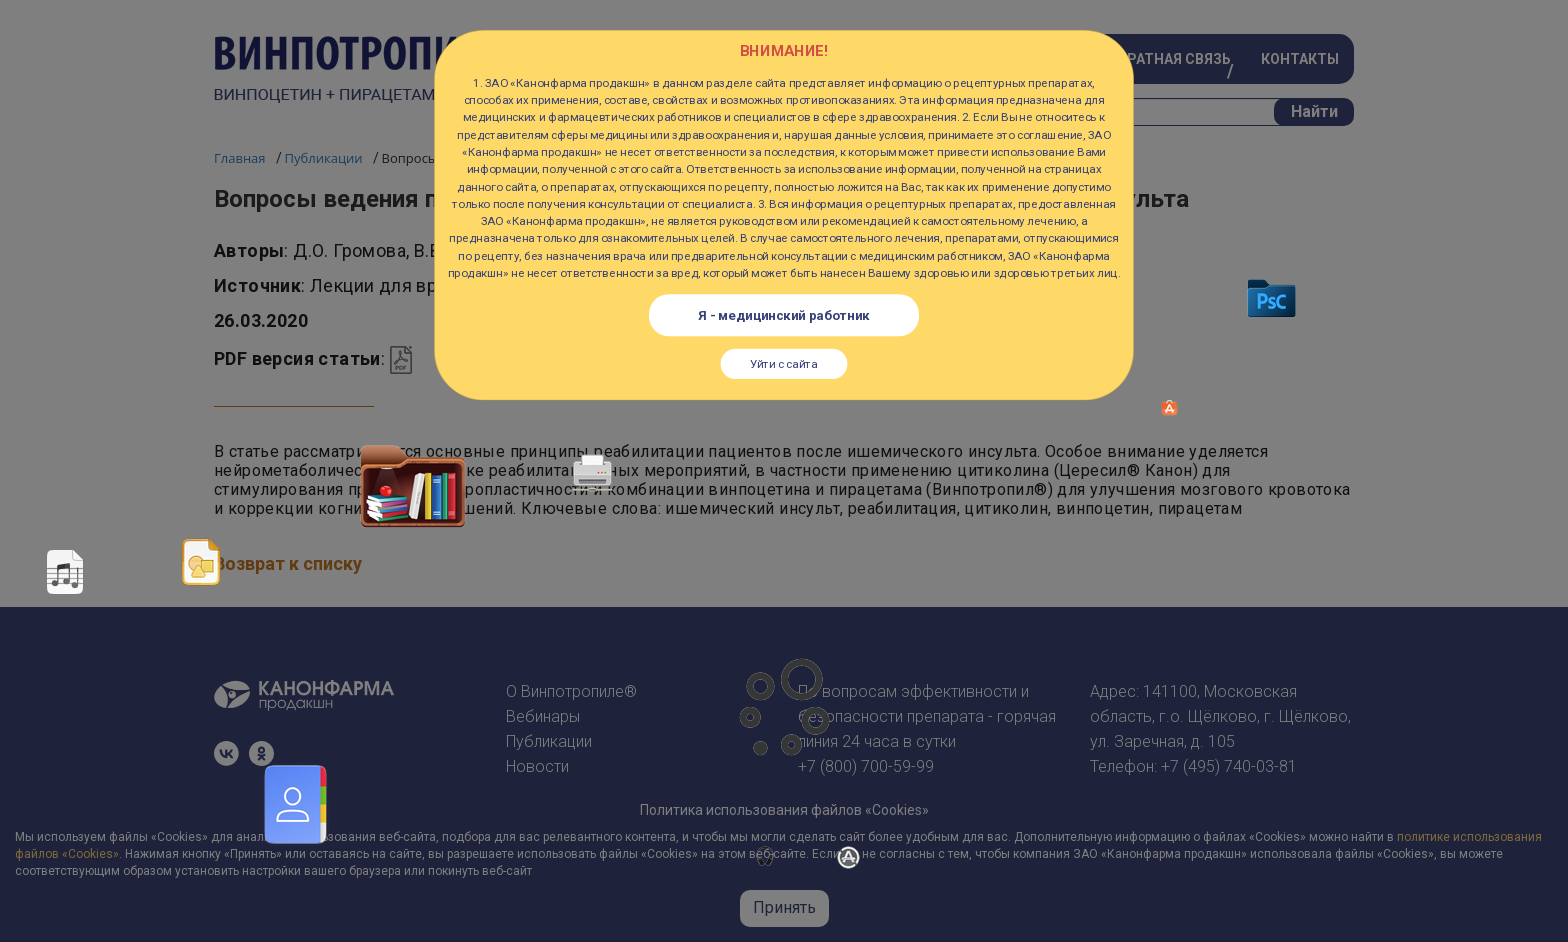 Image resolution: width=1568 pixels, height=942 pixels. I want to click on open folder containing adobe photoshop classic files, so click(1271, 299).